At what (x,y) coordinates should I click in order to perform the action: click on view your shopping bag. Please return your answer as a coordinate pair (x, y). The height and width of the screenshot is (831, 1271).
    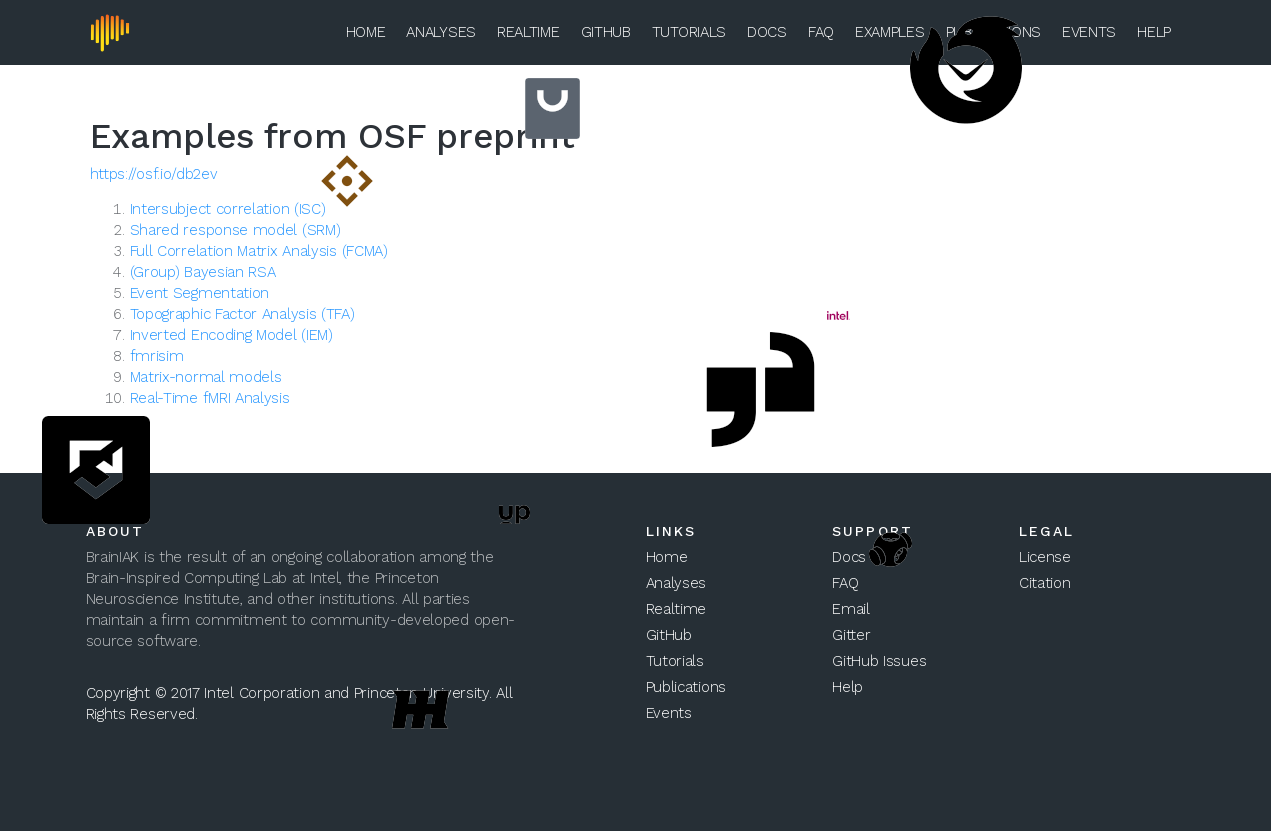
    Looking at the image, I should click on (552, 108).